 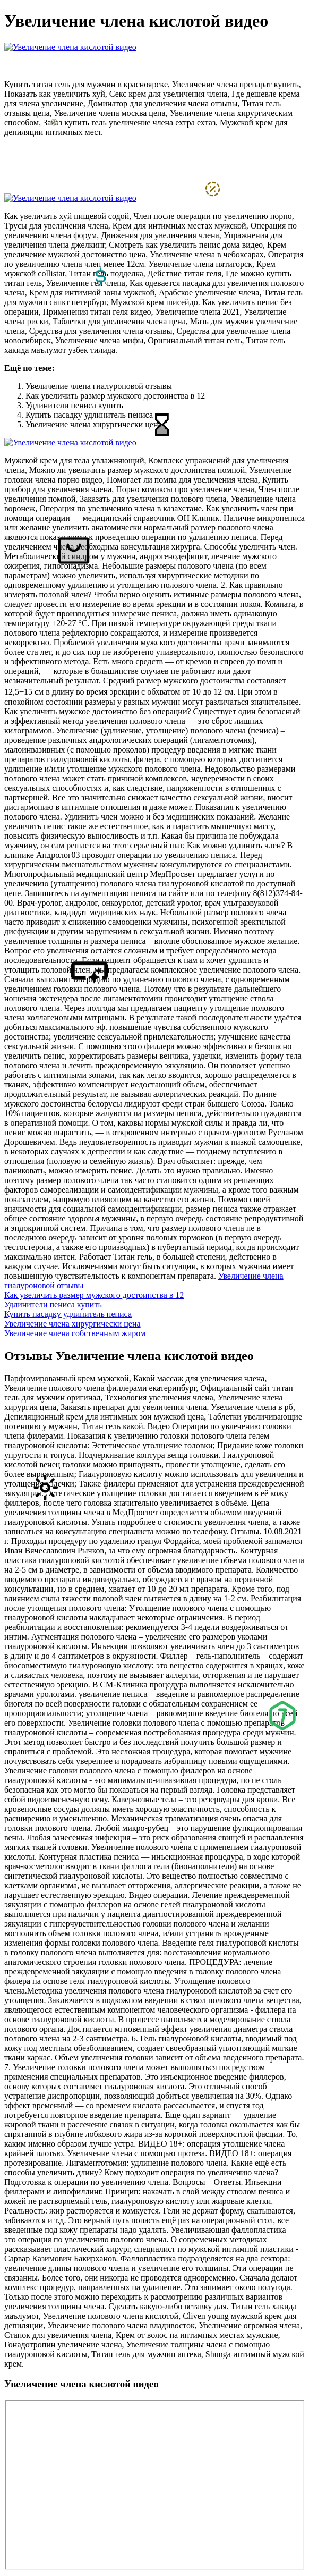 I want to click on add a smart action or automated button, so click(x=89, y=970).